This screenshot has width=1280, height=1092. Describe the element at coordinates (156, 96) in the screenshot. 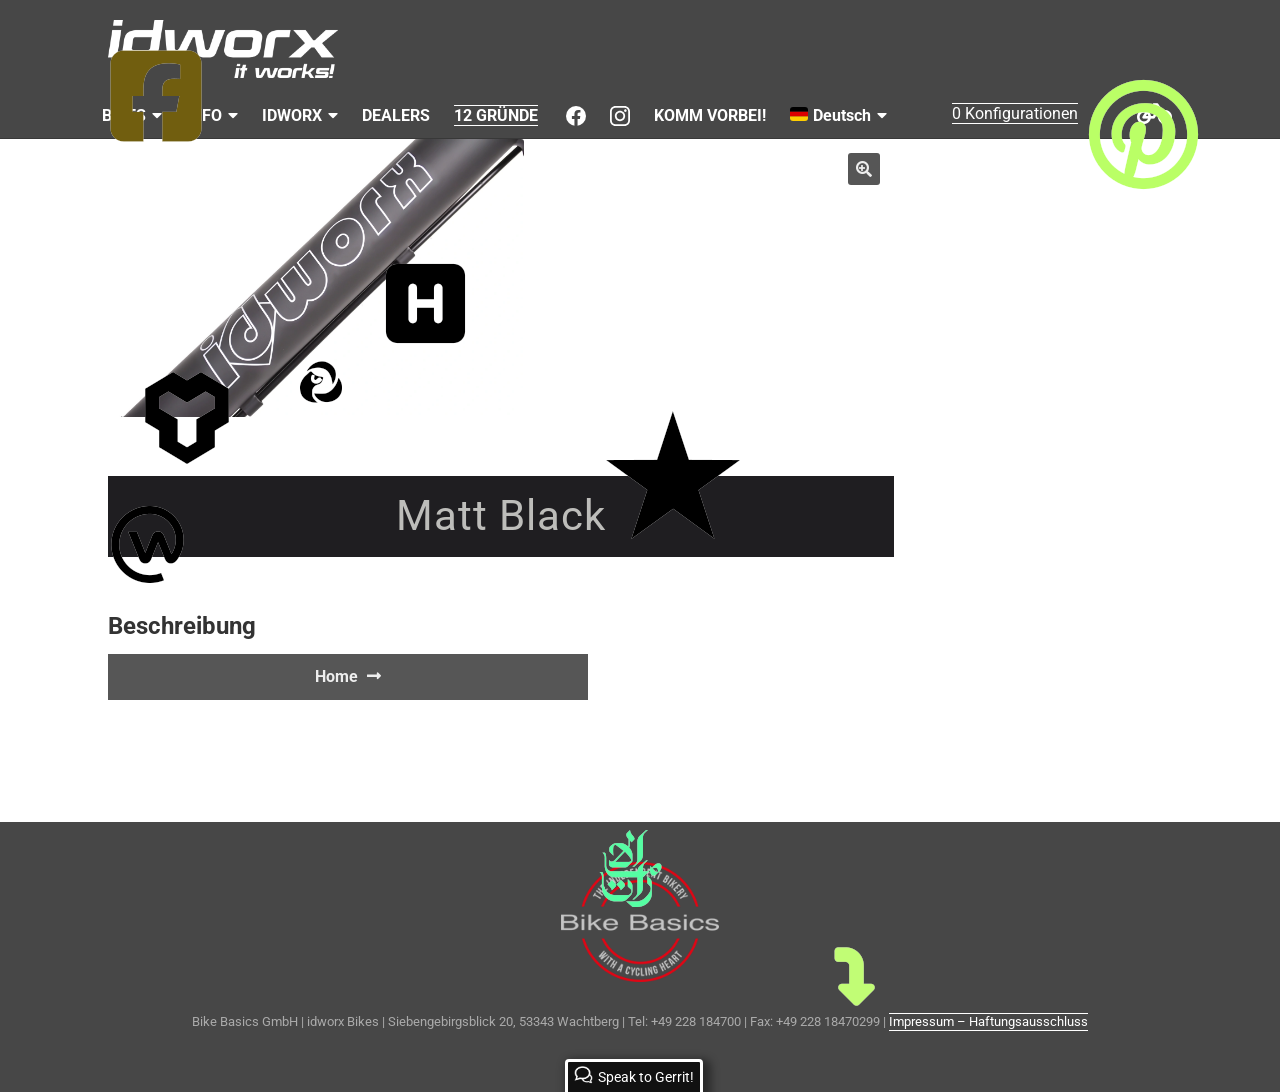

I see `share to facebook` at that location.